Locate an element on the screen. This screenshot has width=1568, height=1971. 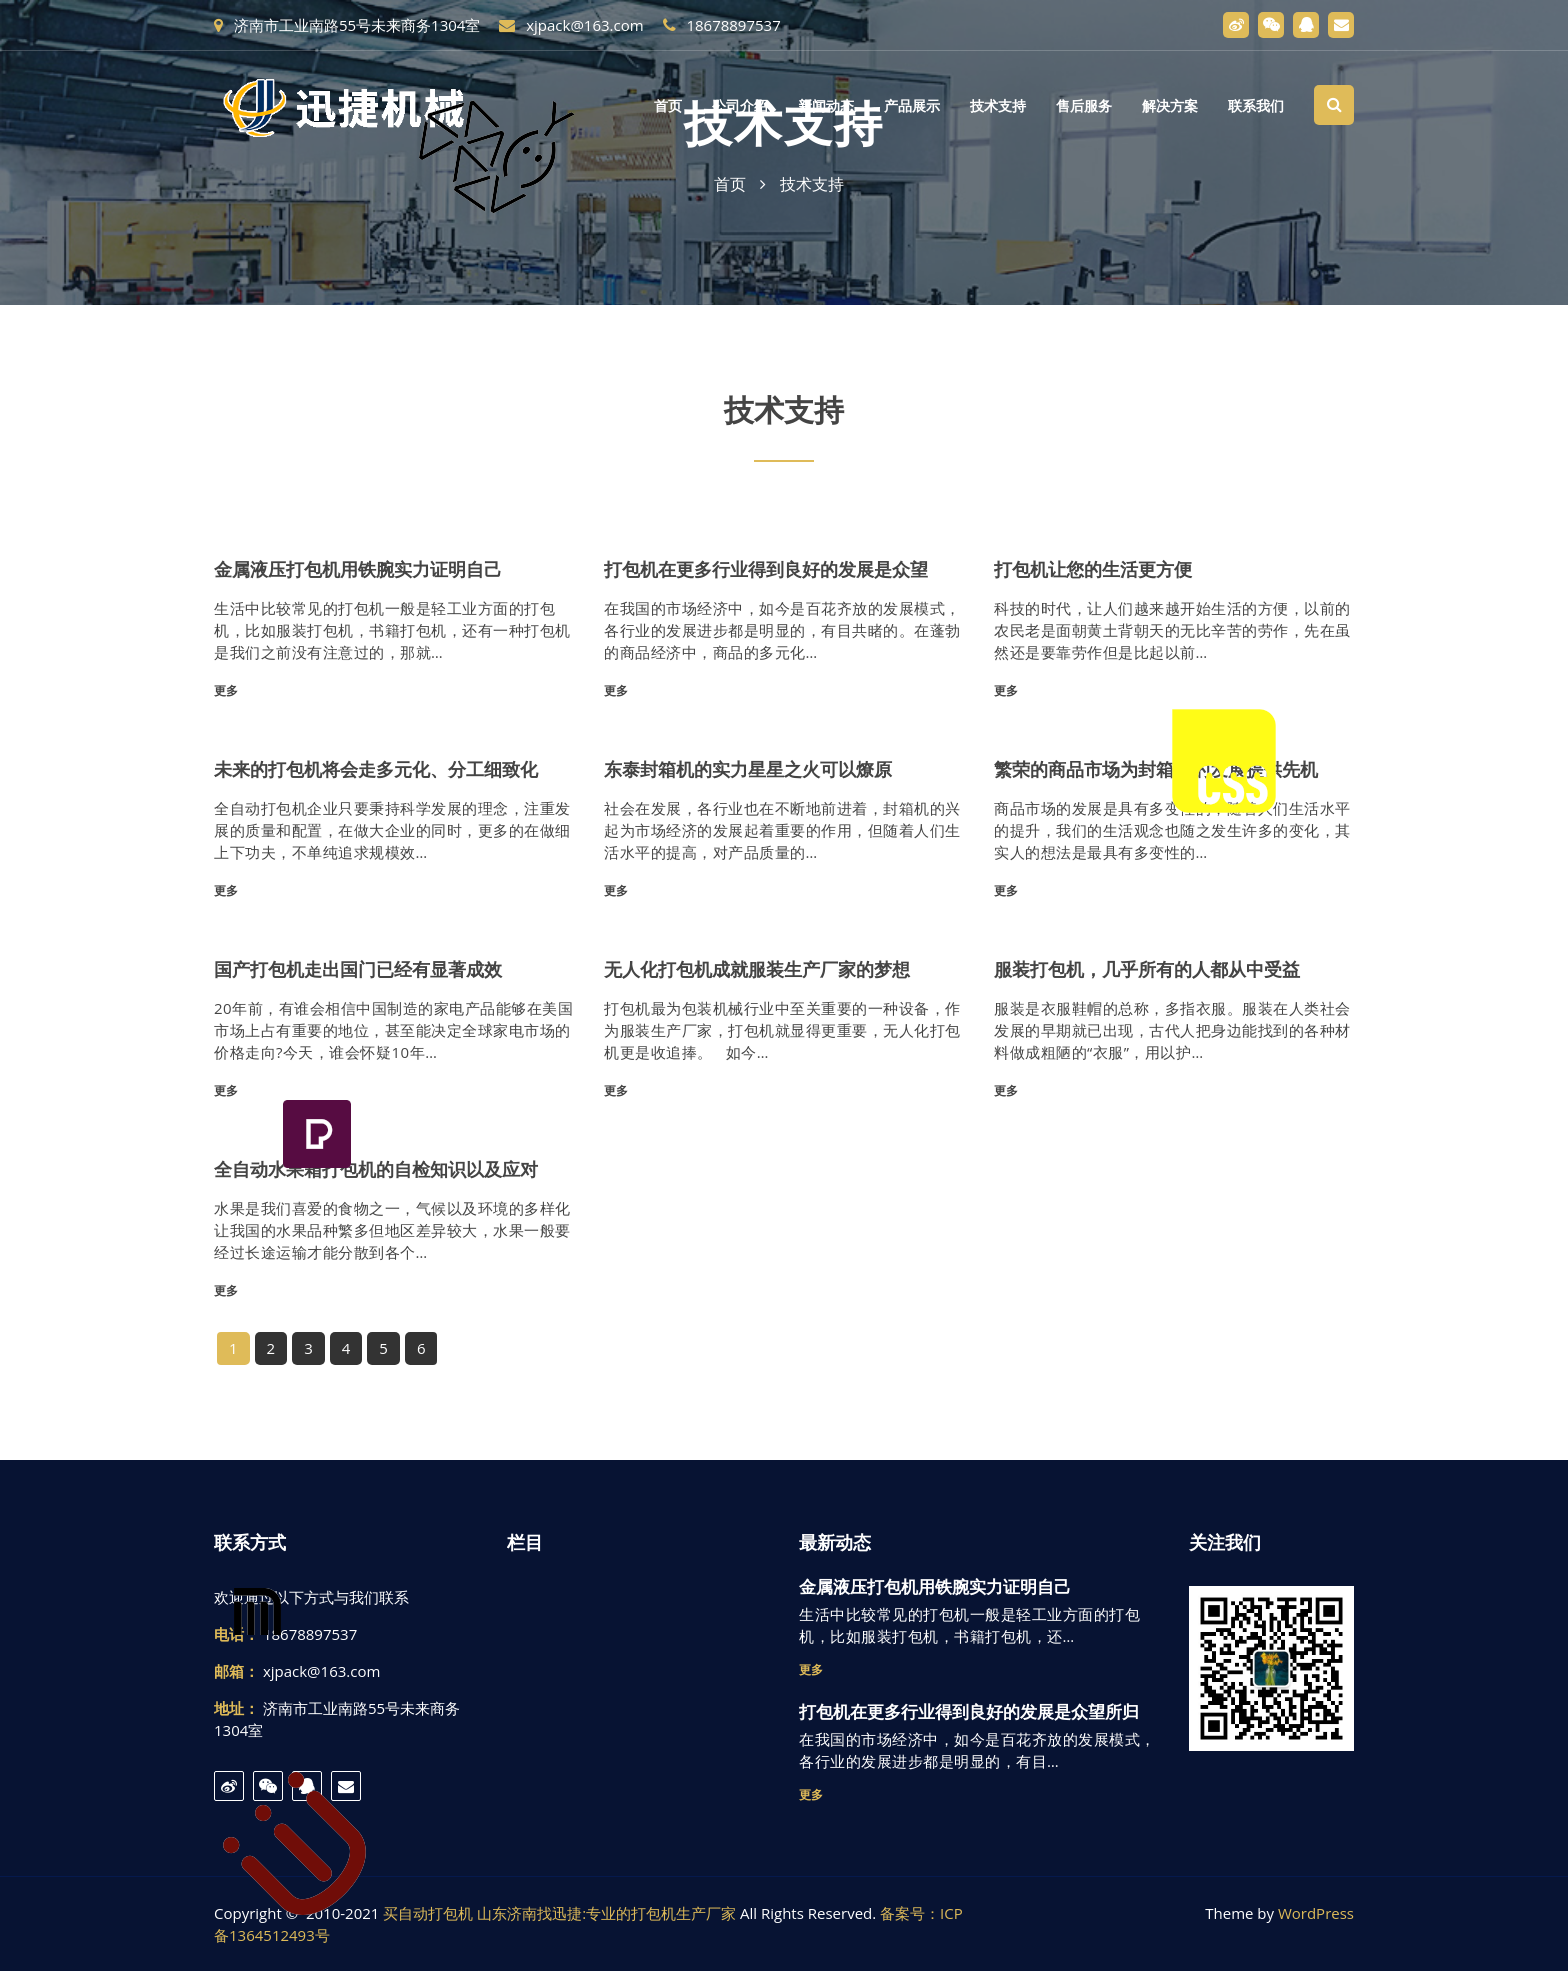
link to PythonAnywhere cloud hosting service is located at coordinates (497, 157).